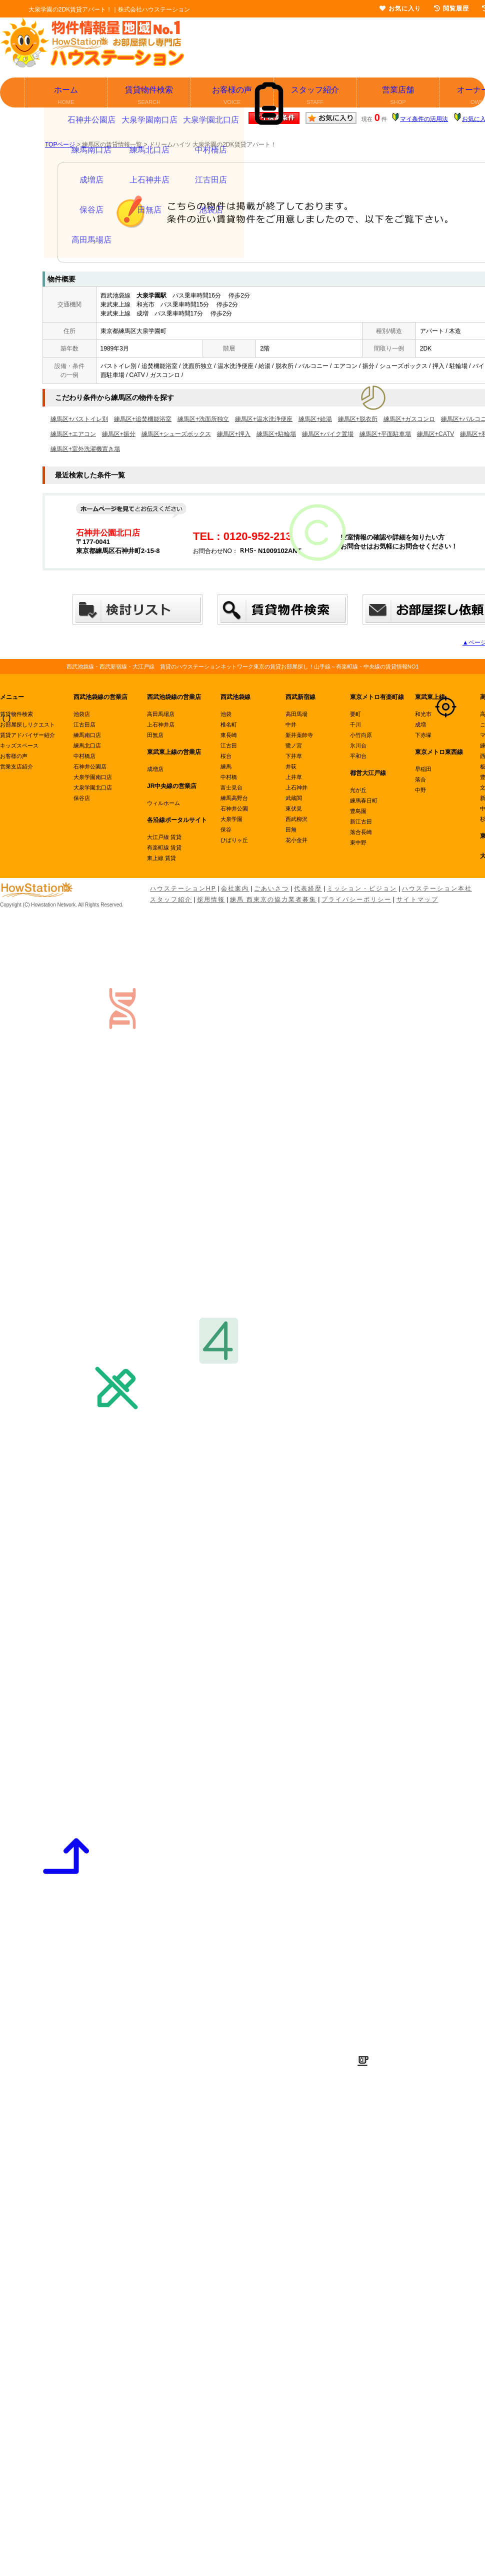 The height and width of the screenshot is (2576, 485). I want to click on indicates copyrighted content, so click(318, 532).